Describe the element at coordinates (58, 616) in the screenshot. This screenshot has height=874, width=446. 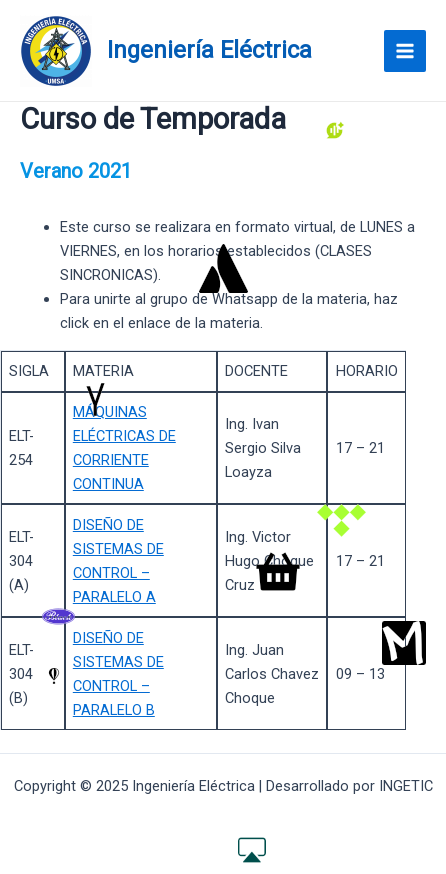
I see `black brand logo` at that location.